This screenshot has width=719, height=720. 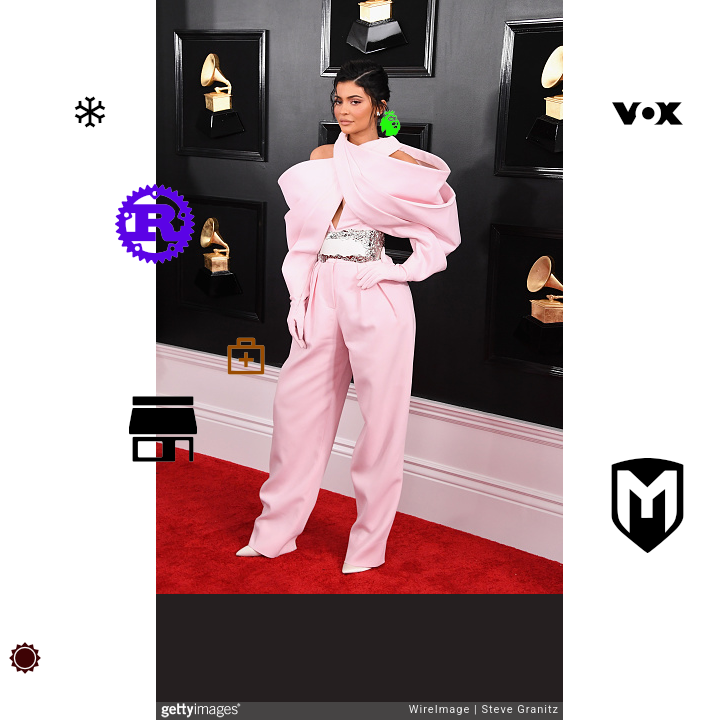 What do you see at coordinates (25, 658) in the screenshot?
I see `open the AccuWeather app` at bounding box center [25, 658].